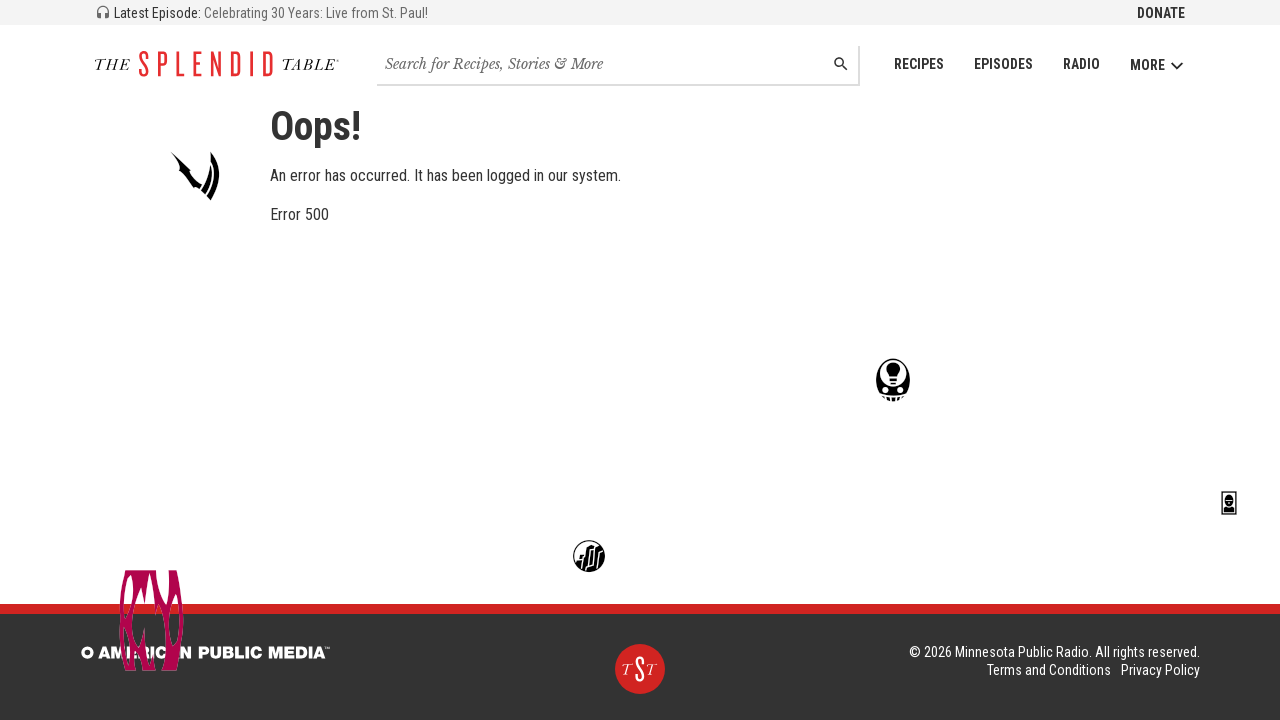 This screenshot has height=720, width=1280. Describe the element at coordinates (1229, 503) in the screenshot. I see `view user profile or account` at that location.